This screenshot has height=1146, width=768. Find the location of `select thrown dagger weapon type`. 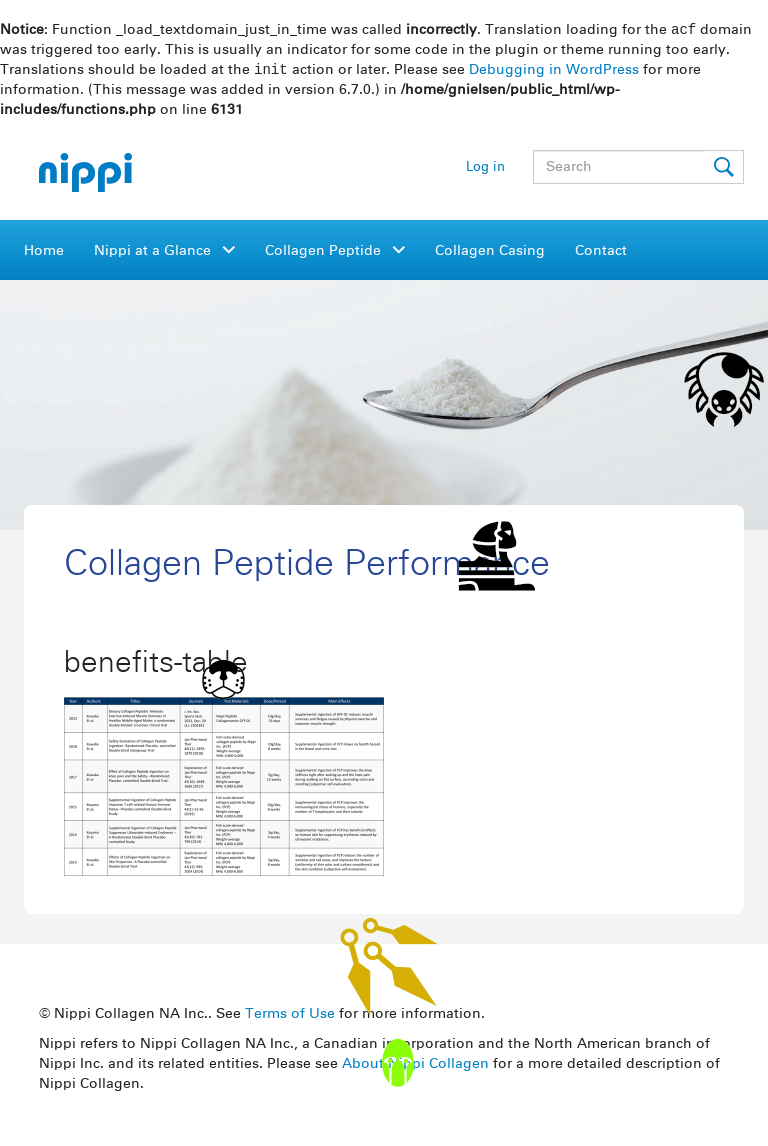

select thrown dagger weapon type is located at coordinates (389, 967).